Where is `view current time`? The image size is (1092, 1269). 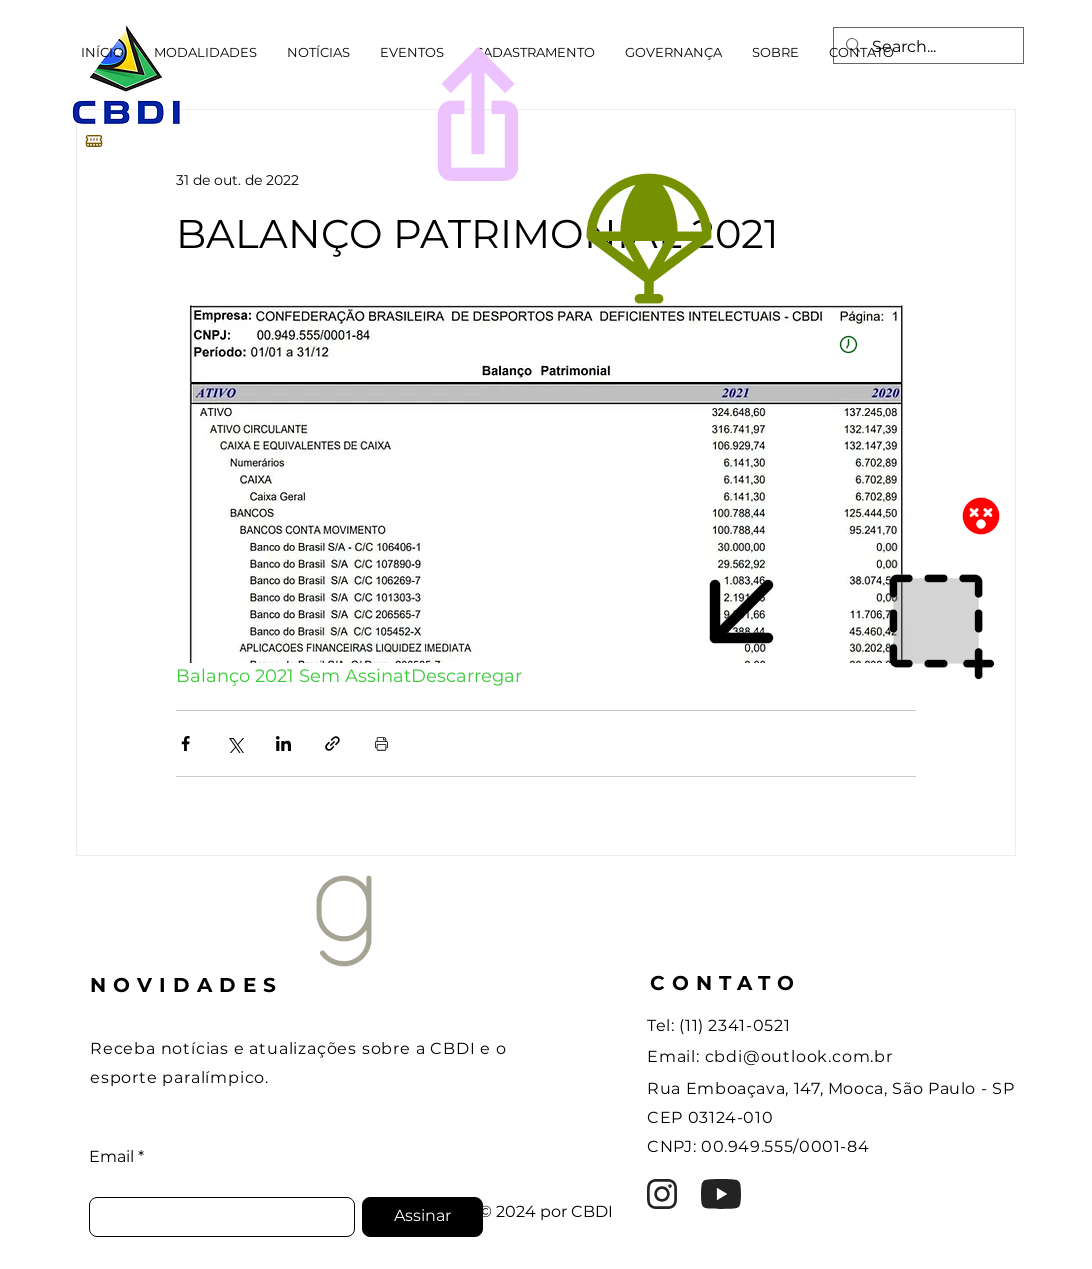 view current time is located at coordinates (848, 344).